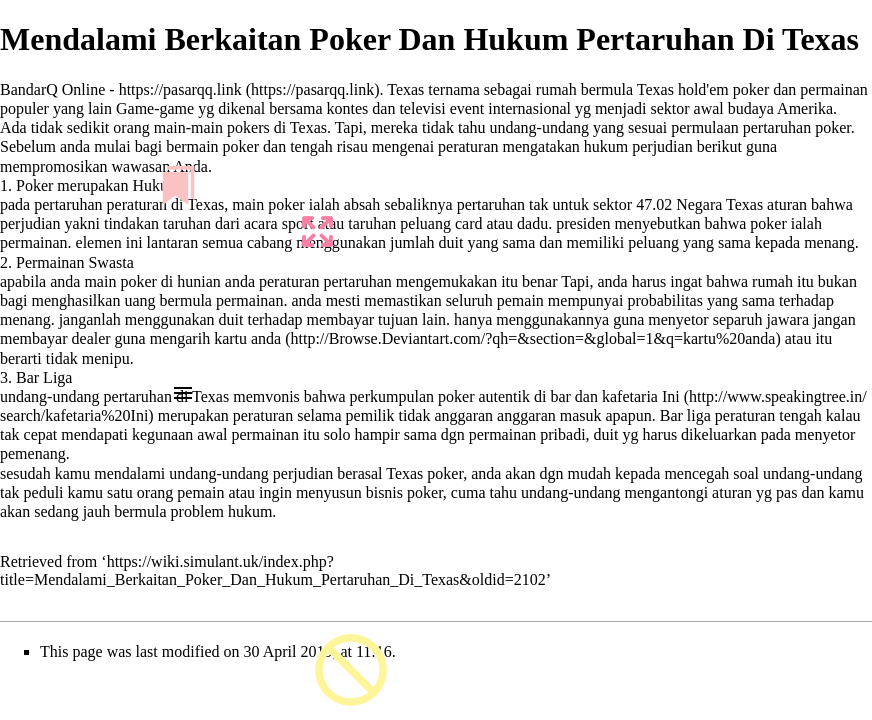  What do you see at coordinates (183, 393) in the screenshot?
I see `open navigation menu` at bounding box center [183, 393].